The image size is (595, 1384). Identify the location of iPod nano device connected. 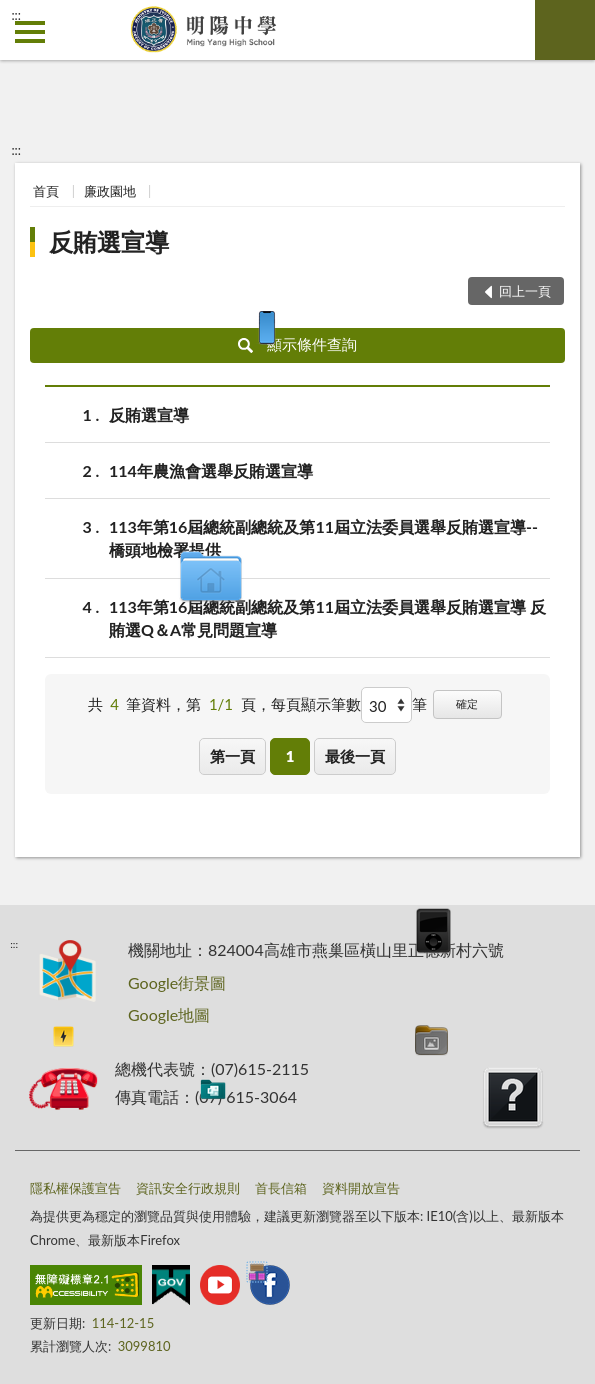
(433, 920).